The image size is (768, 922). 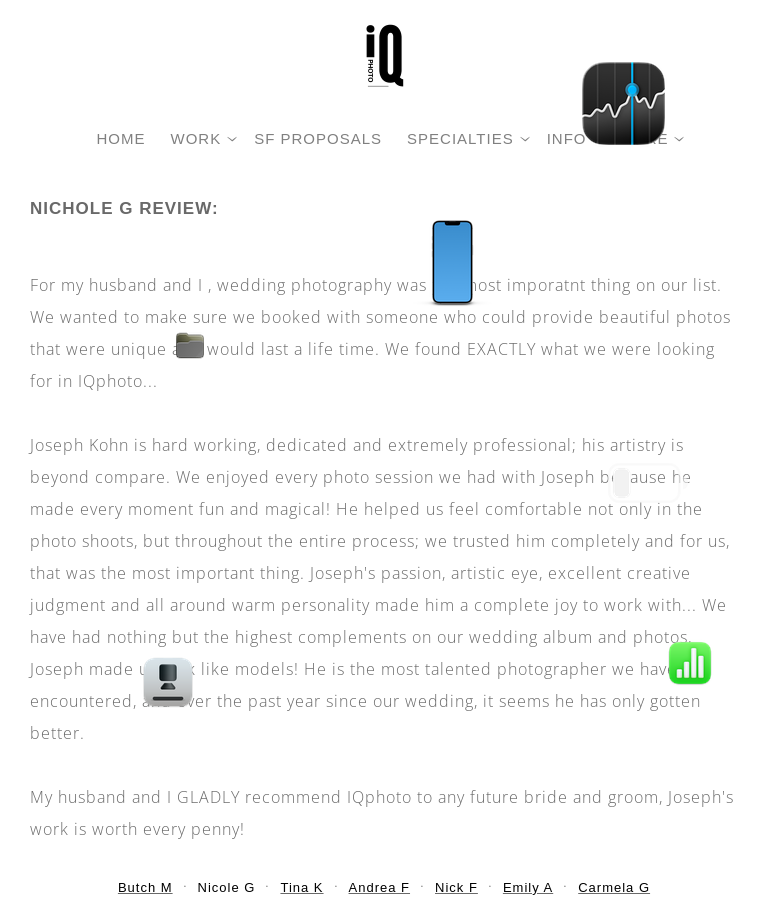 I want to click on view your desk area using the device camera, so click(x=168, y=682).